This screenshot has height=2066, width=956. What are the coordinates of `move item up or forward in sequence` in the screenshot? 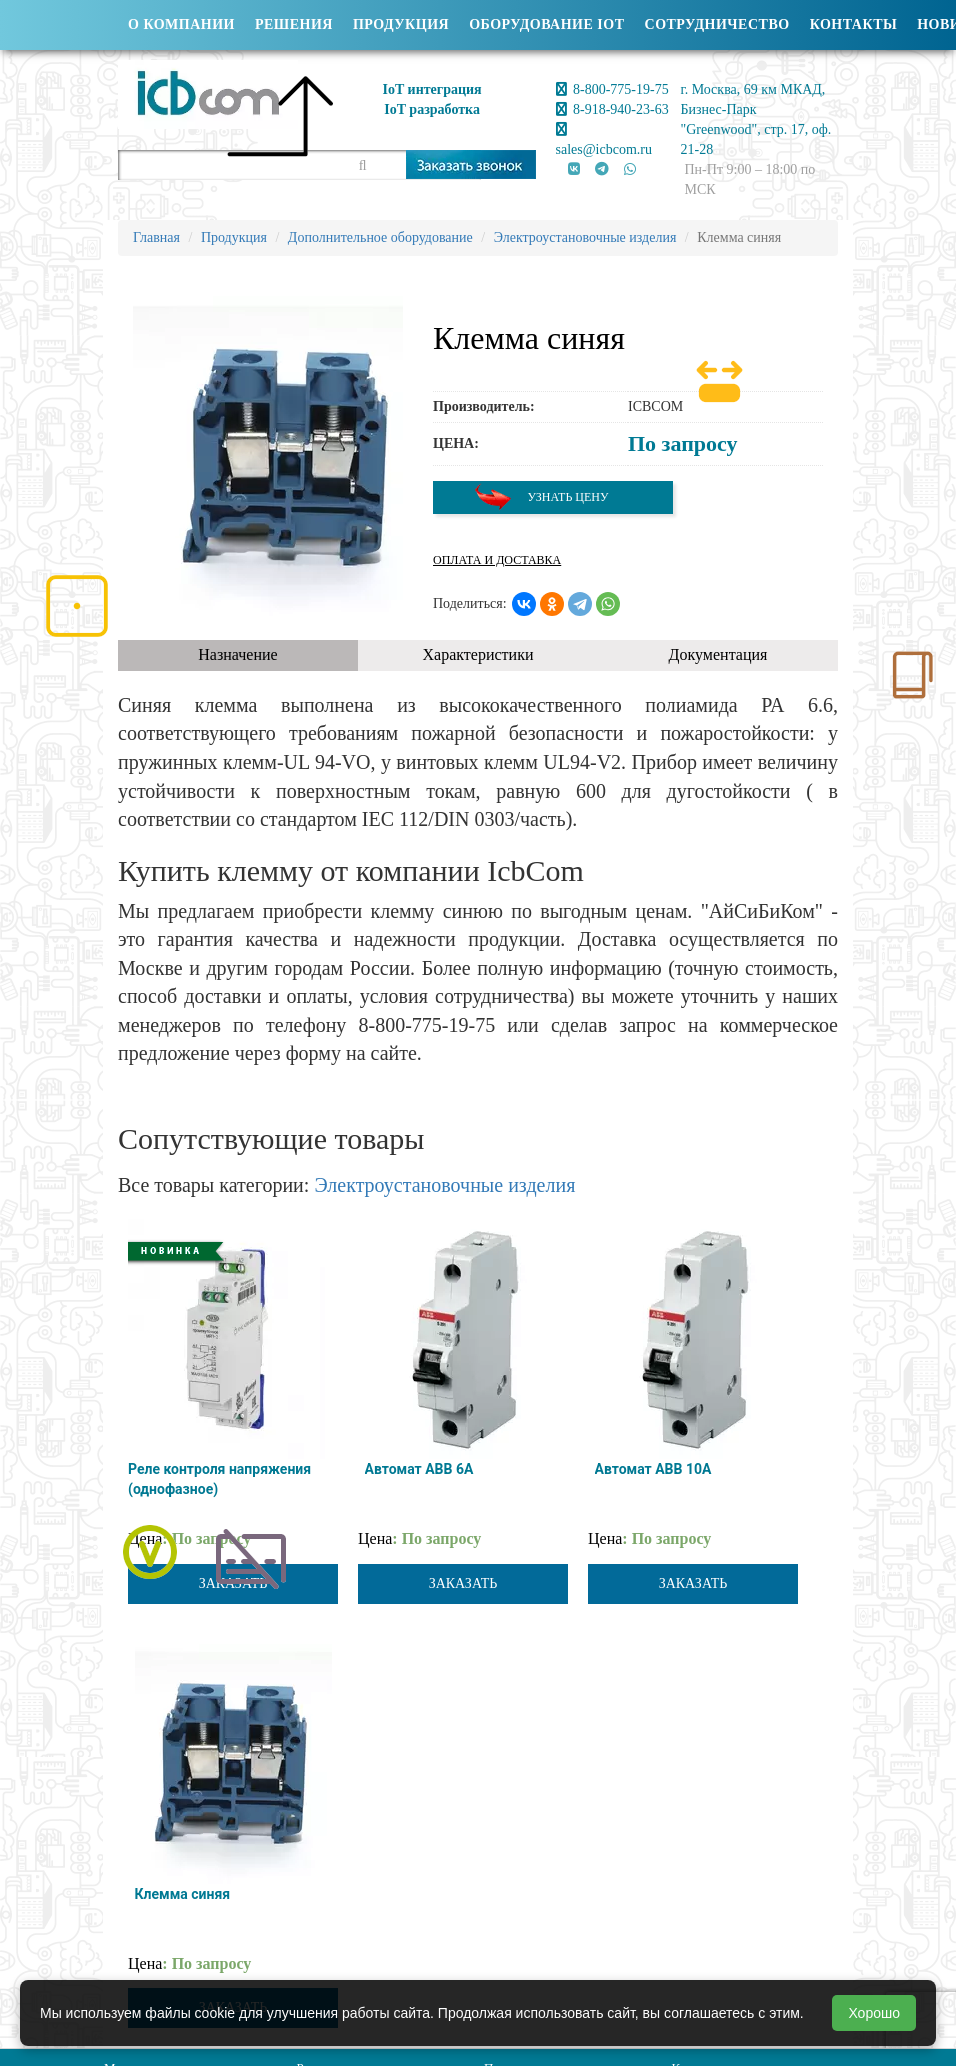 It's located at (284, 120).